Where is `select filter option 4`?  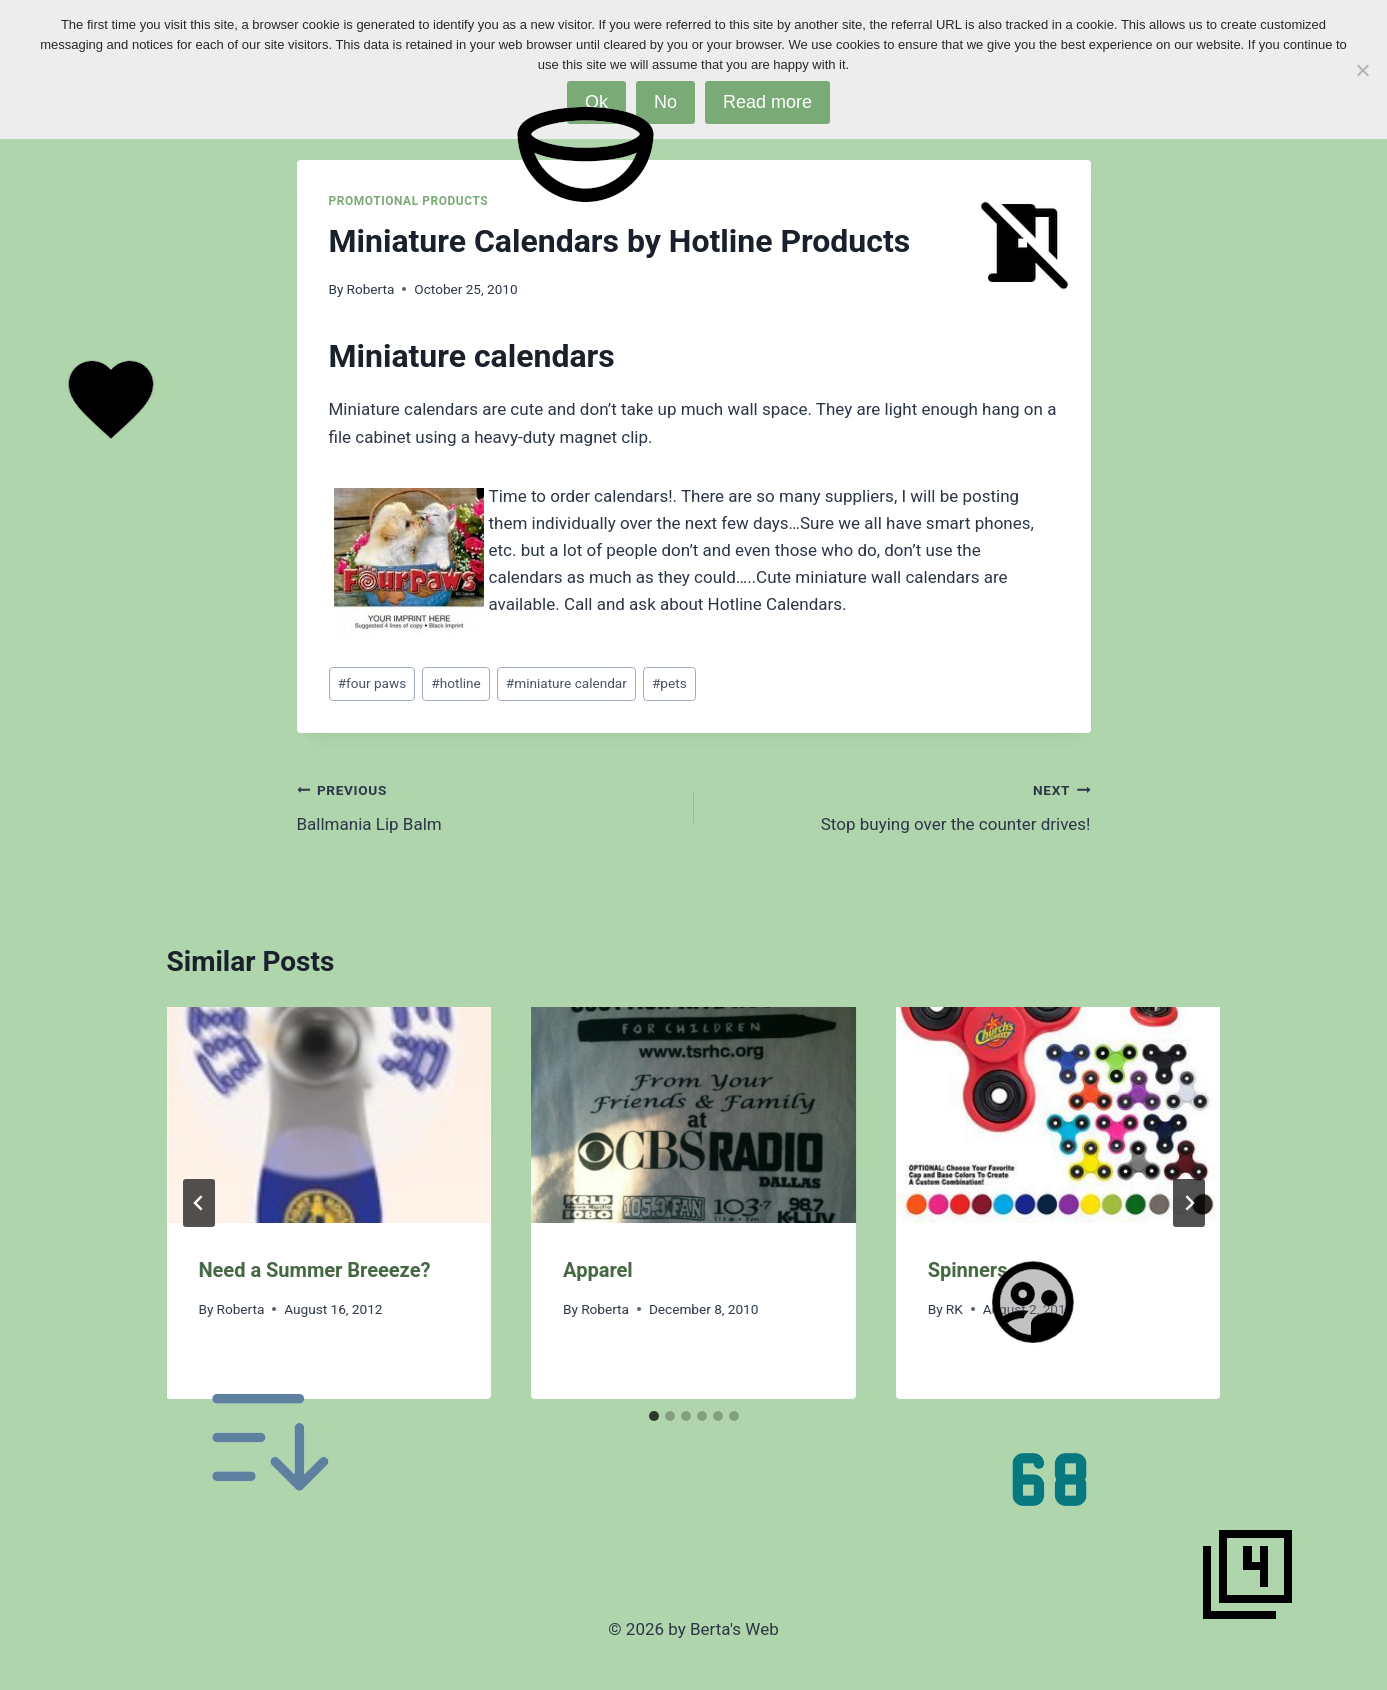 select filter option 4 is located at coordinates (1247, 1574).